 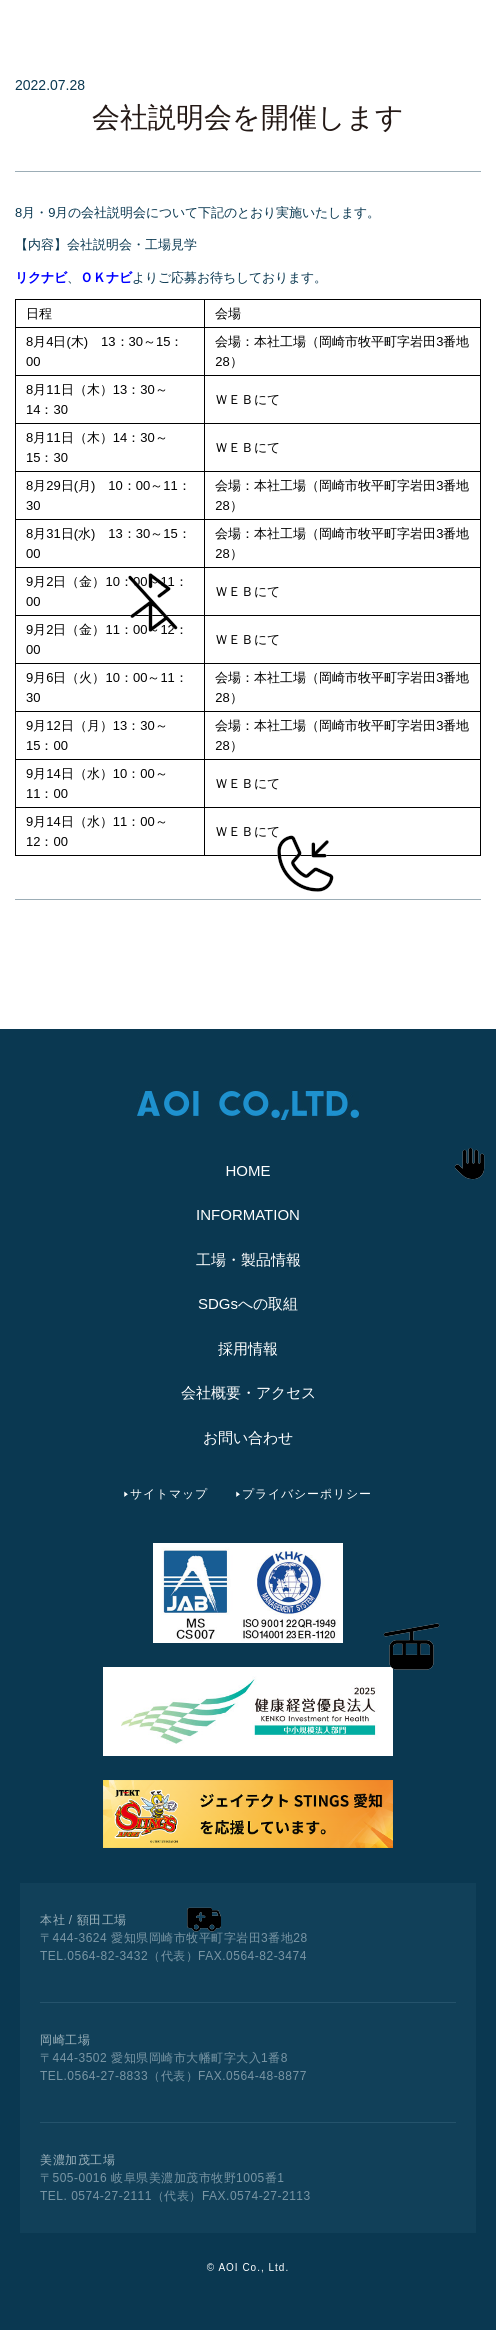 What do you see at coordinates (203, 1918) in the screenshot?
I see `request emergency medical services` at bounding box center [203, 1918].